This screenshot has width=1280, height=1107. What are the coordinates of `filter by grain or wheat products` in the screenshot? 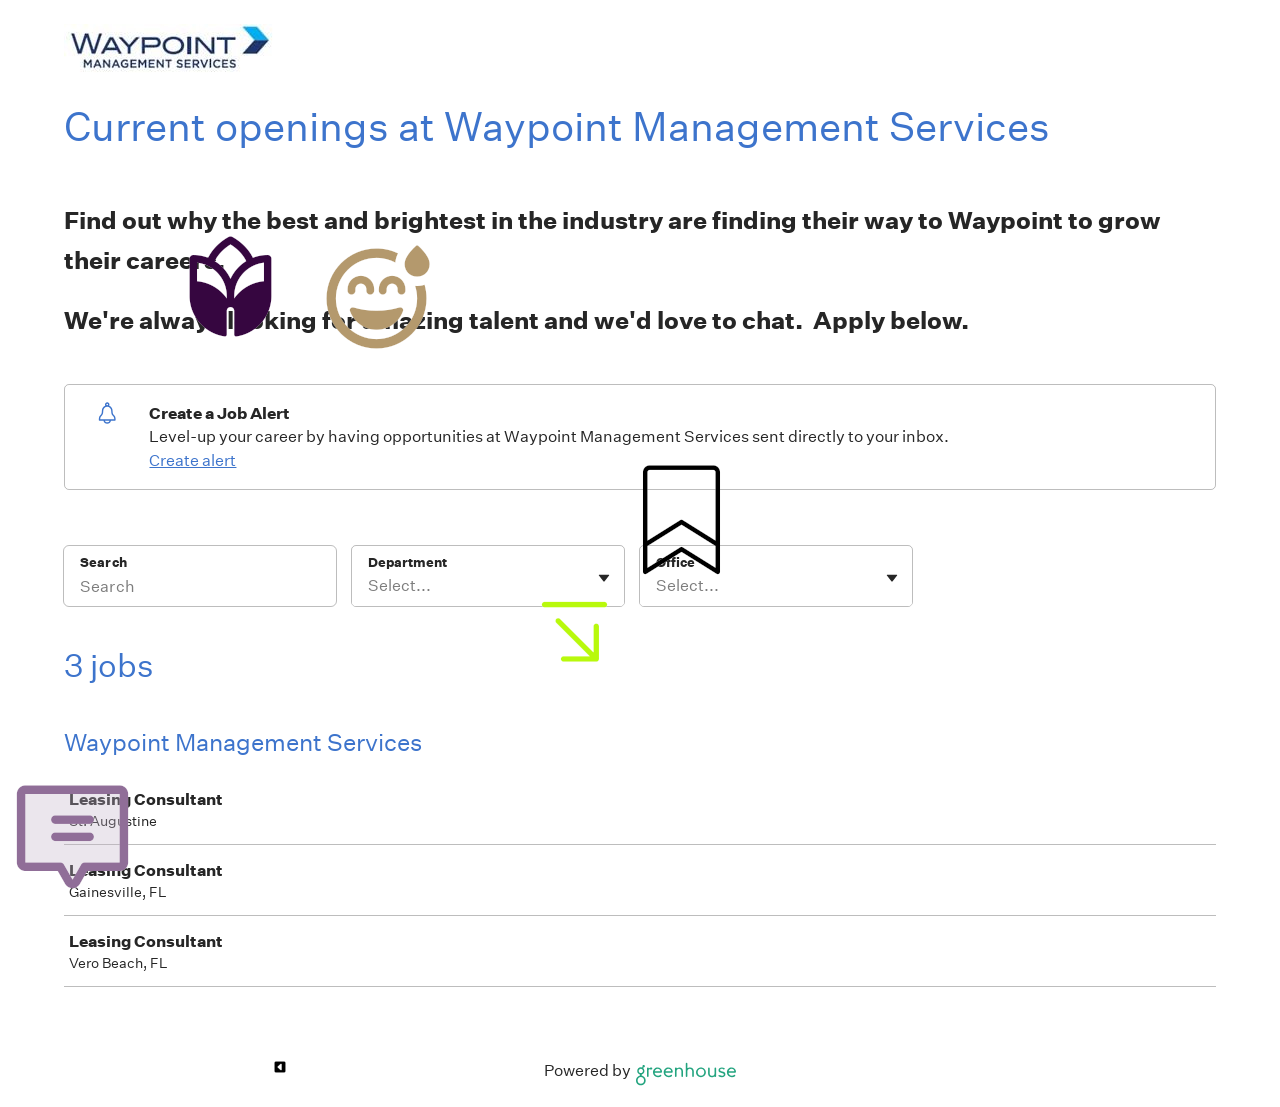 It's located at (230, 288).